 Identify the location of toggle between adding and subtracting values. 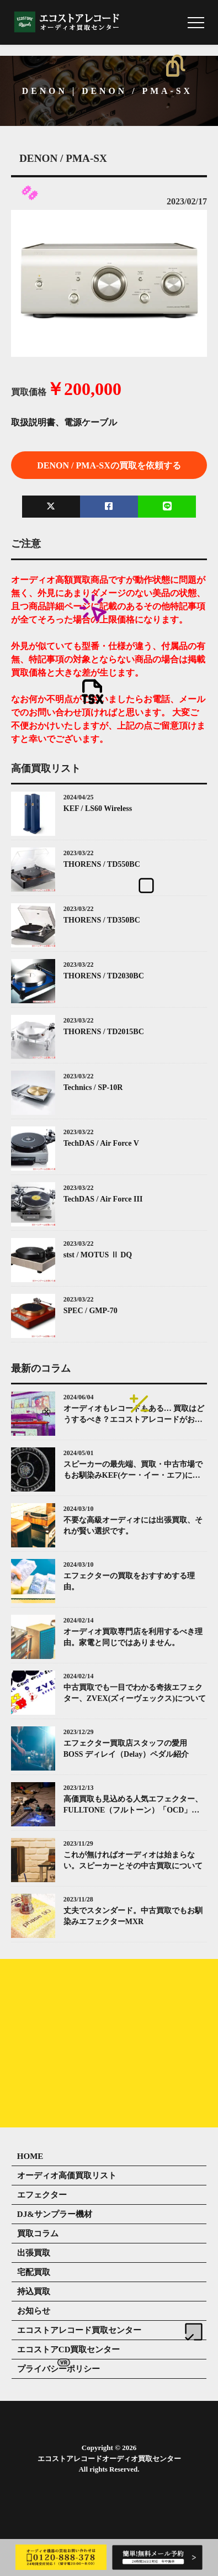
(139, 1404).